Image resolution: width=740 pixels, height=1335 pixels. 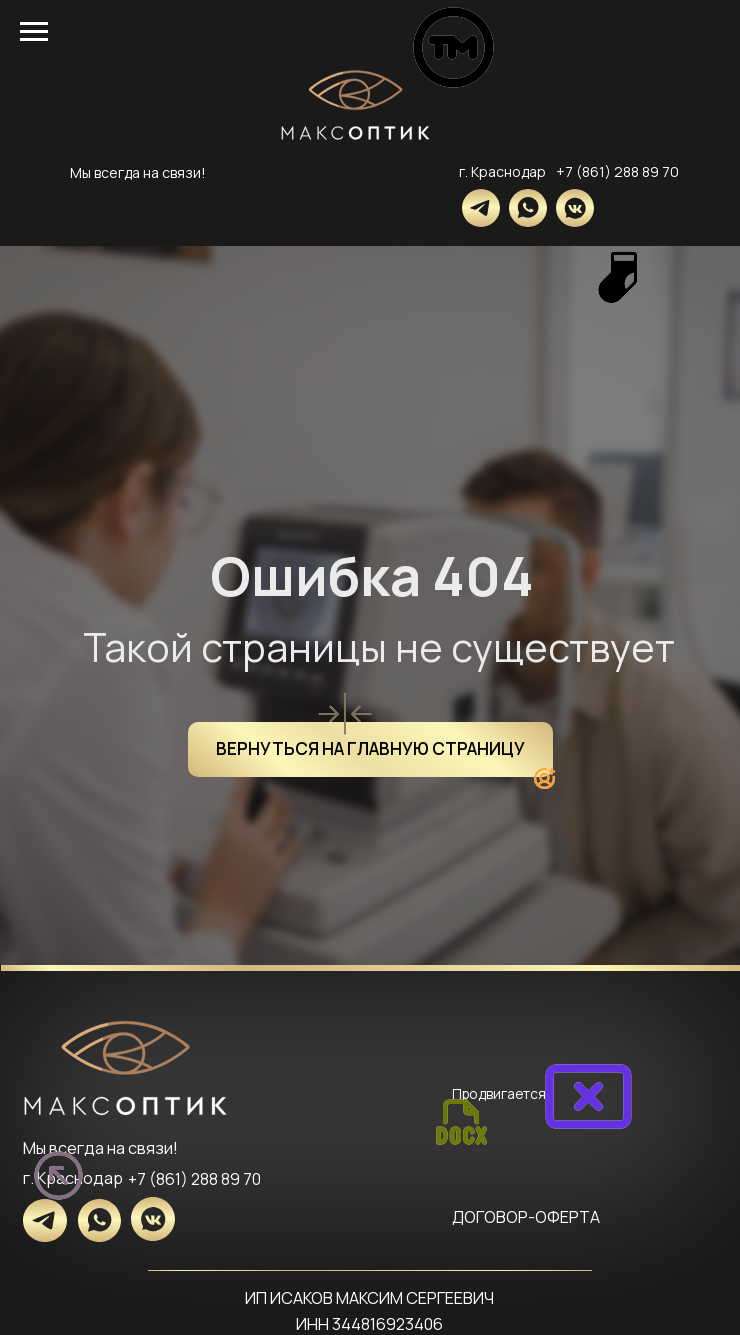 I want to click on indicates trademarked content or branding, so click(x=453, y=47).